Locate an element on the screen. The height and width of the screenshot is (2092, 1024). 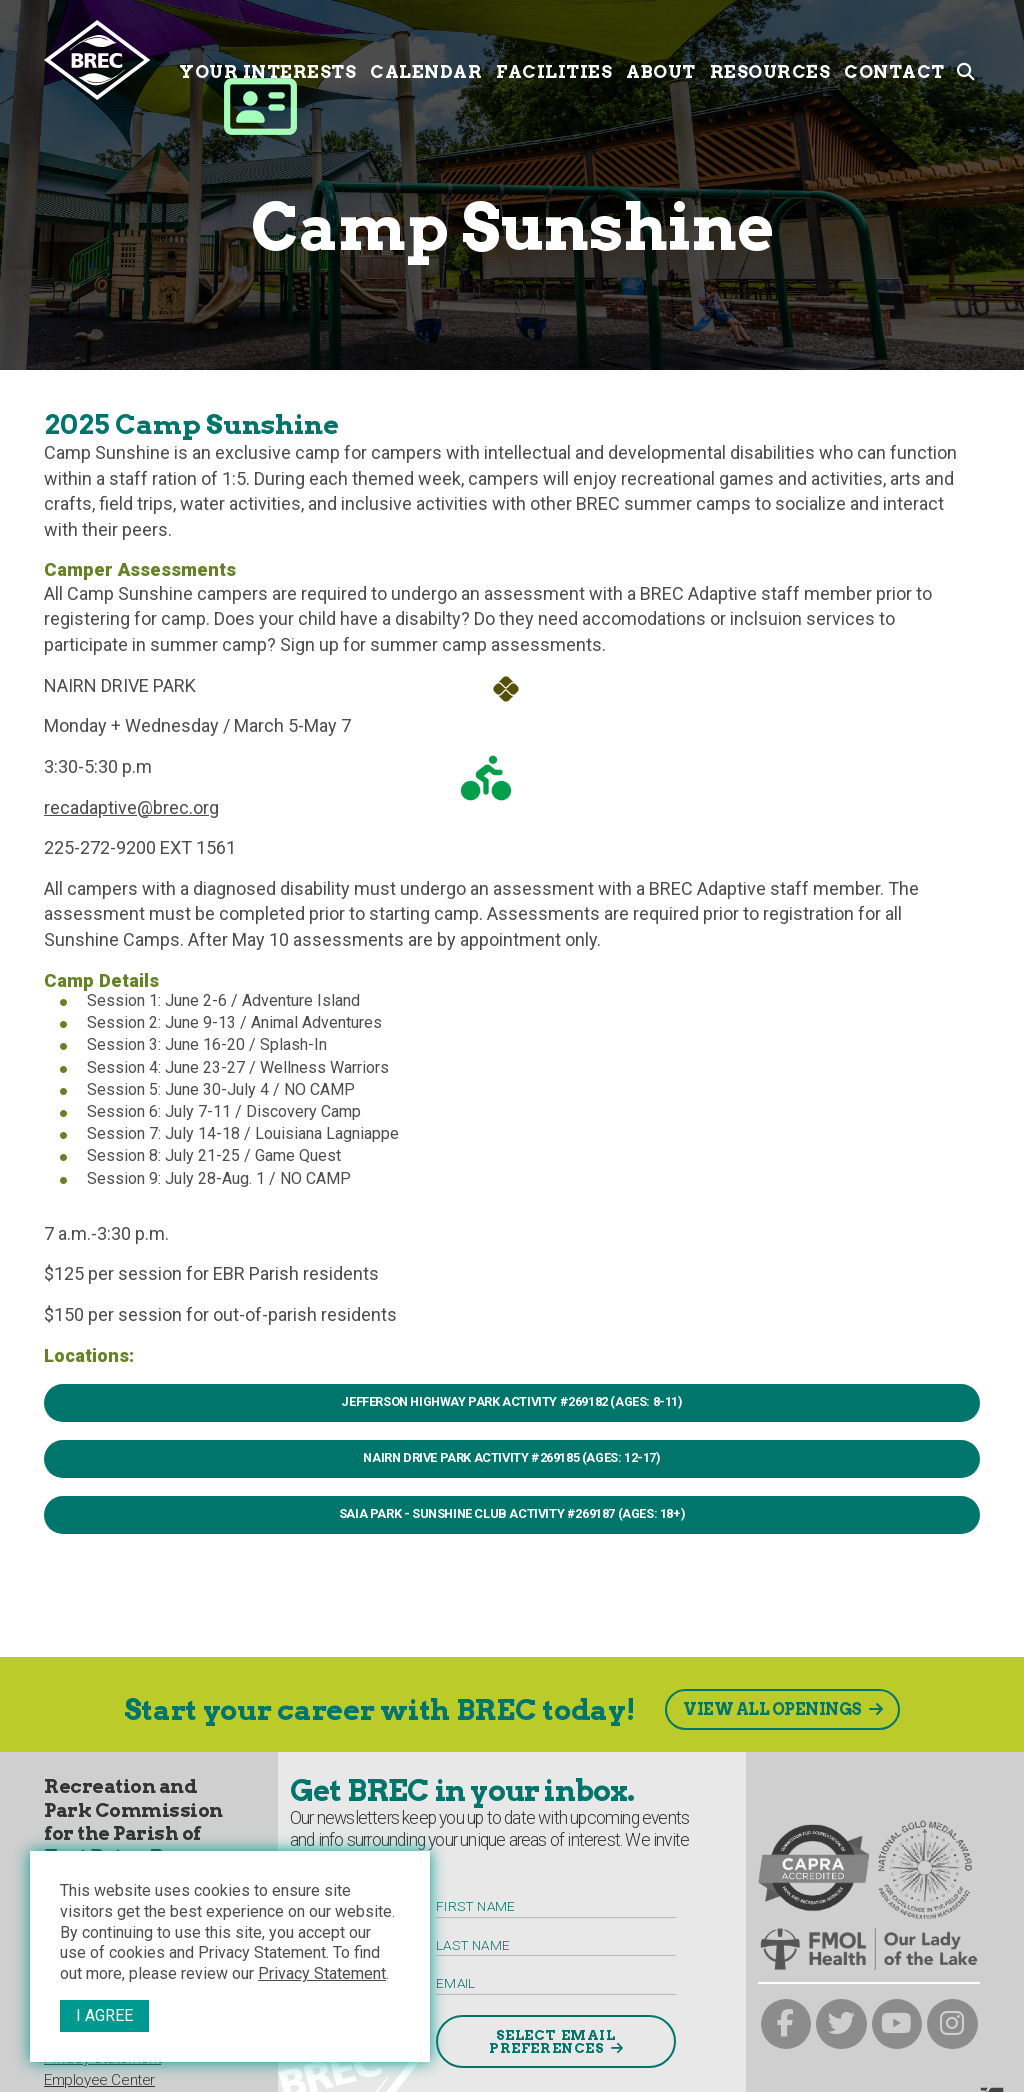
access cycling or bike route options is located at coordinates (486, 778).